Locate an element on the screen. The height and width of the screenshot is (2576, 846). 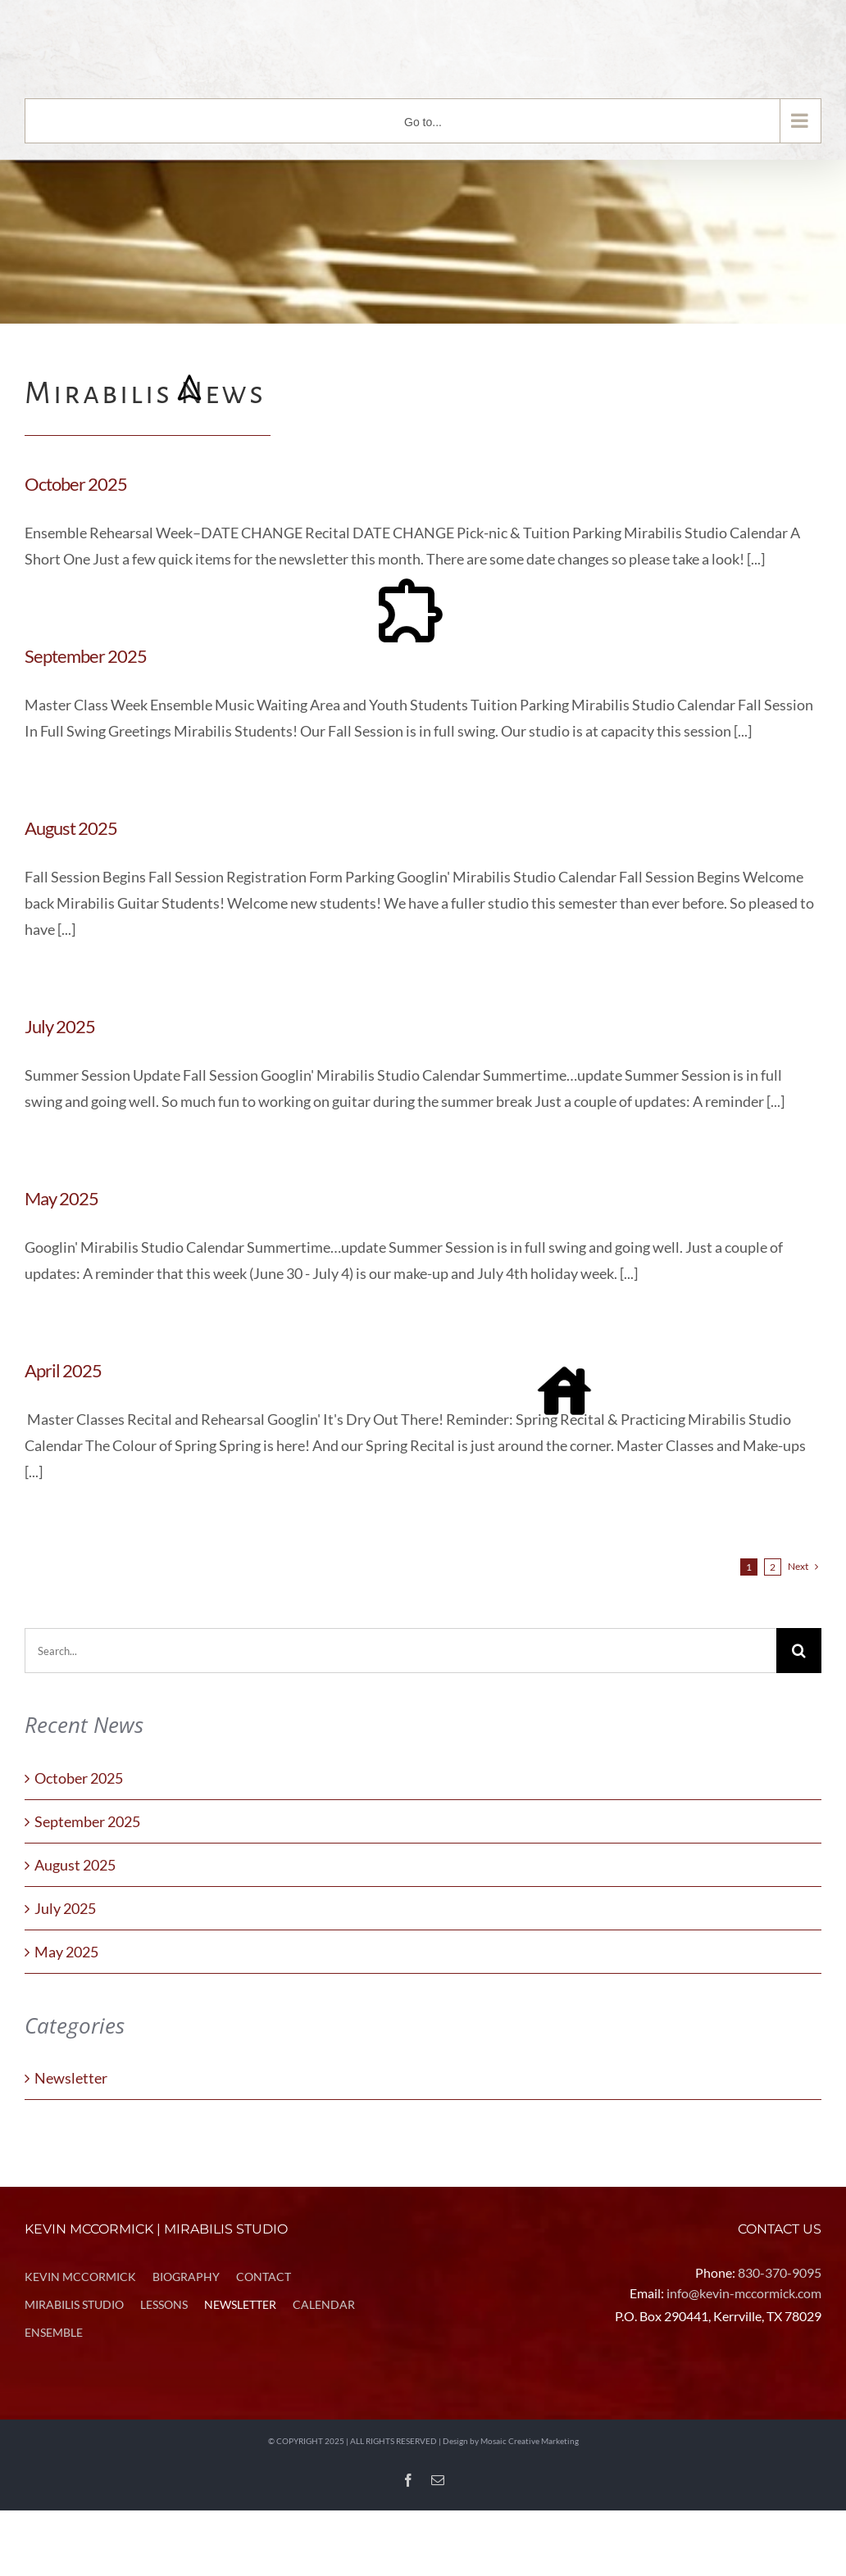
access browser extensions or add-ons is located at coordinates (412, 610).